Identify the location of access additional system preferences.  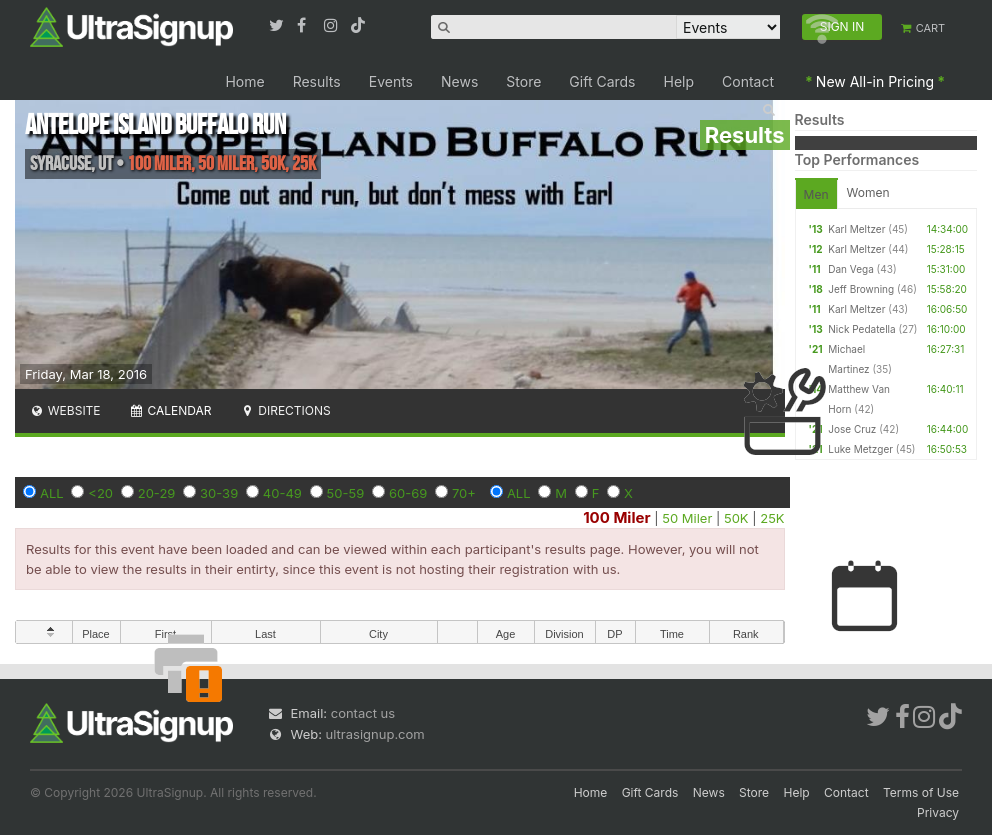
(782, 411).